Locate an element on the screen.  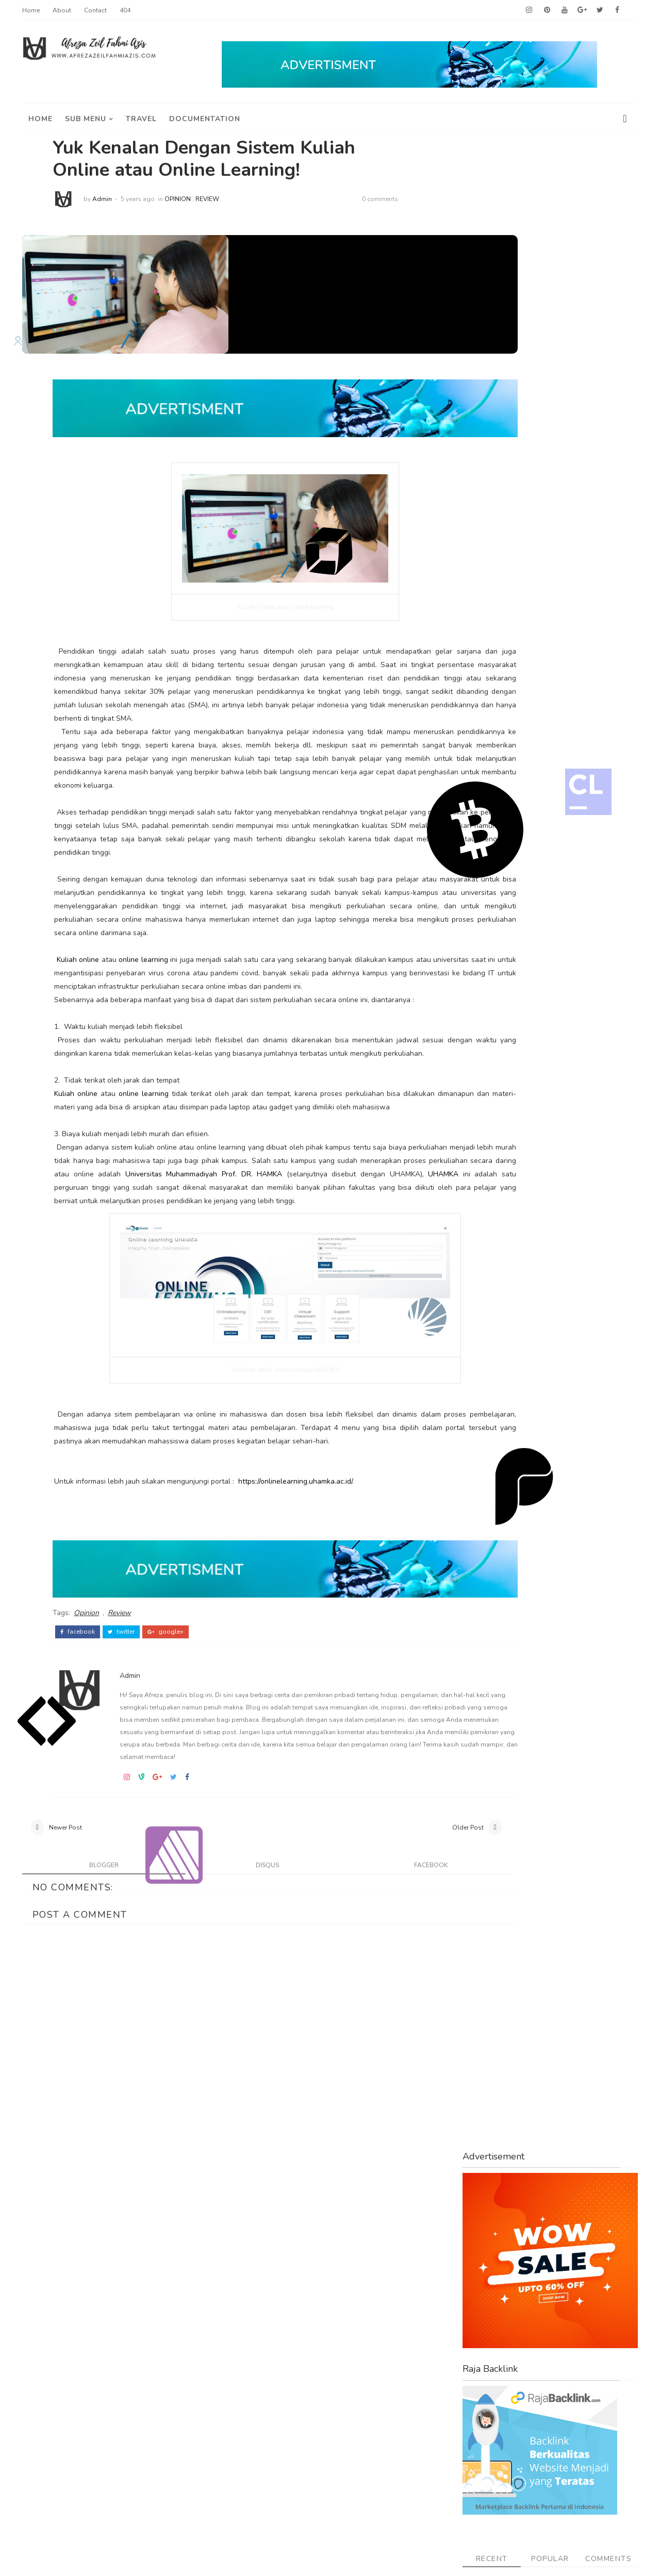
open CLion IDE is located at coordinates (588, 792).